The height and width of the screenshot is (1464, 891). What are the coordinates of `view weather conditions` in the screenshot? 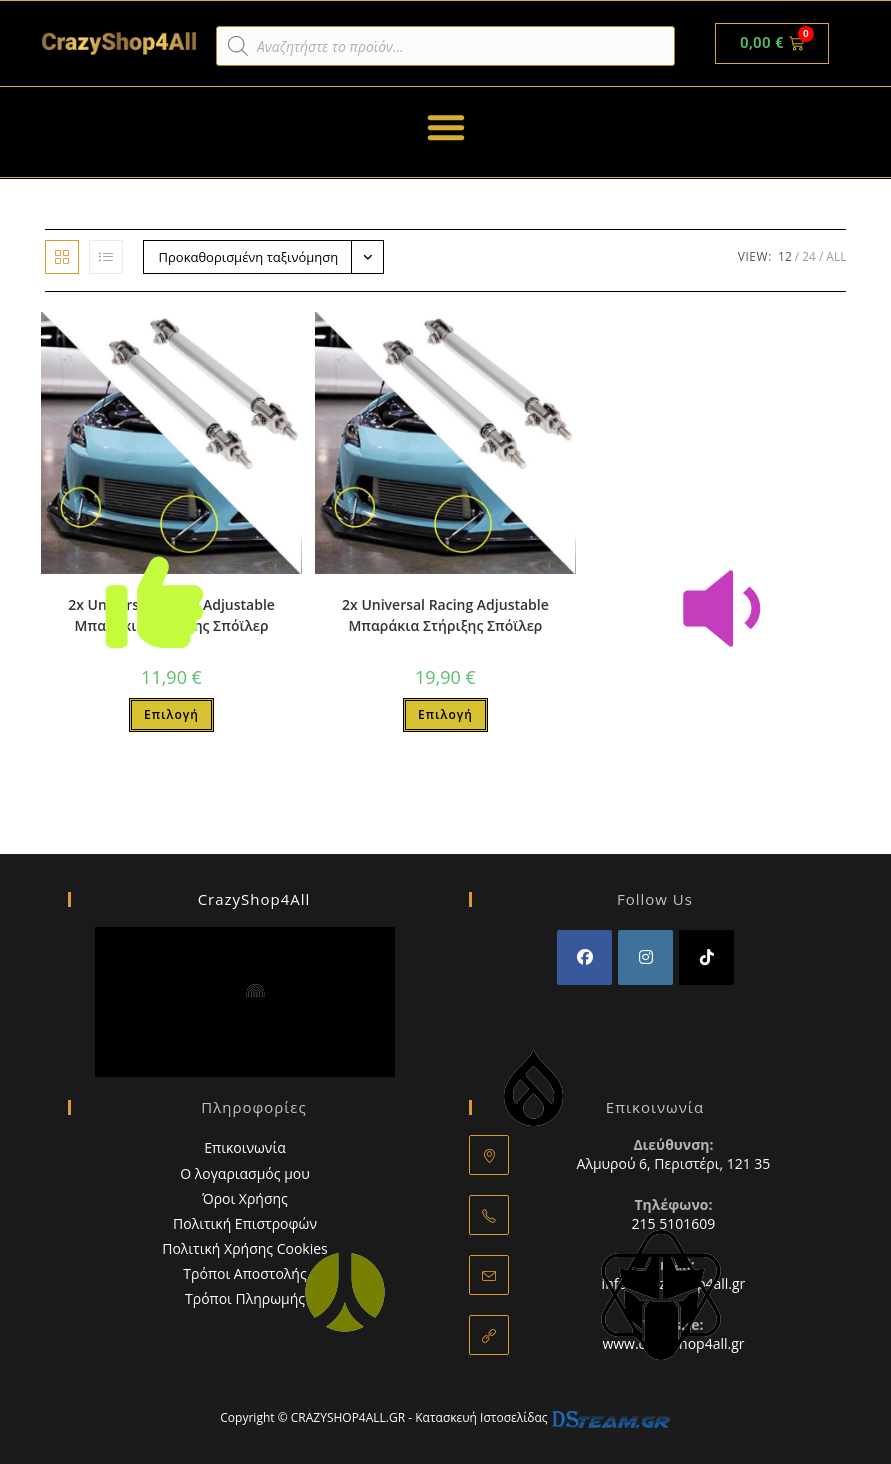 It's located at (255, 990).